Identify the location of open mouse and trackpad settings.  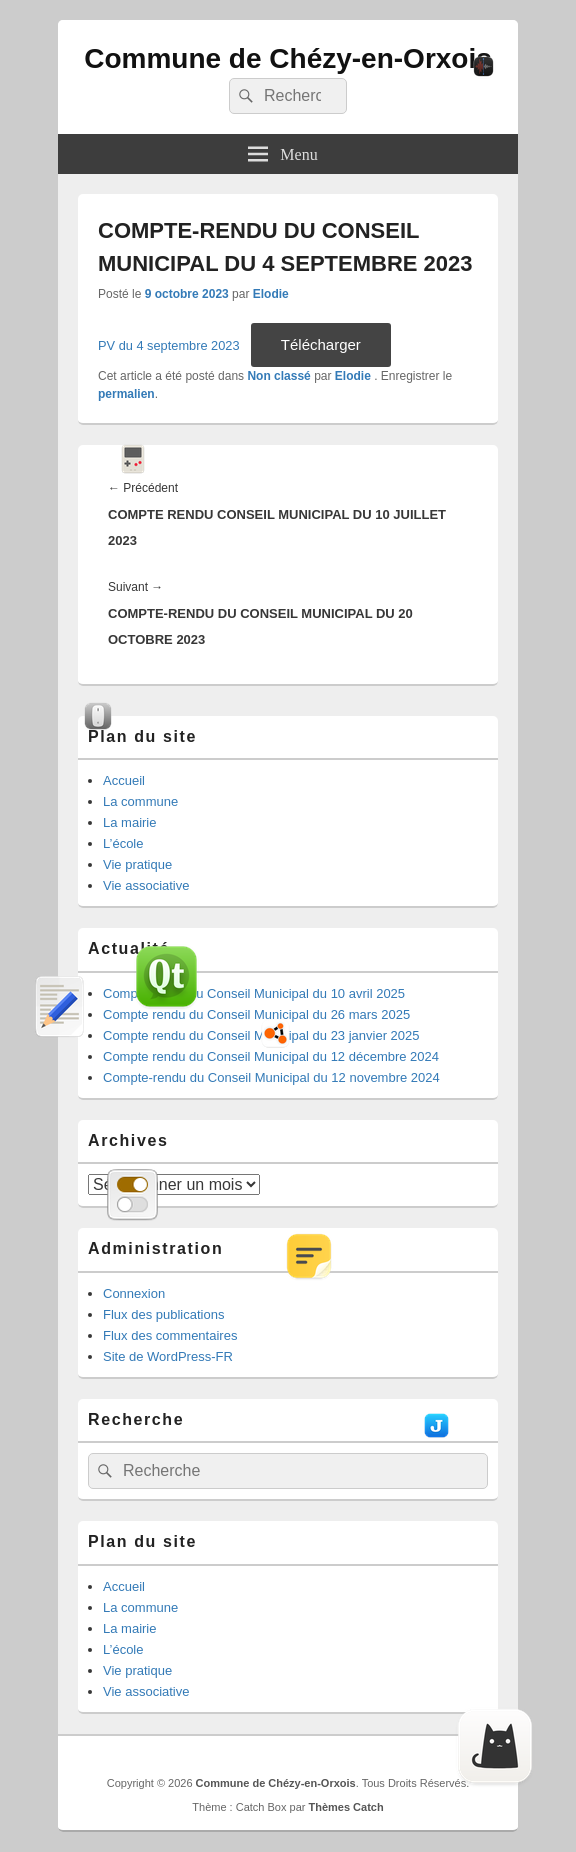
(98, 716).